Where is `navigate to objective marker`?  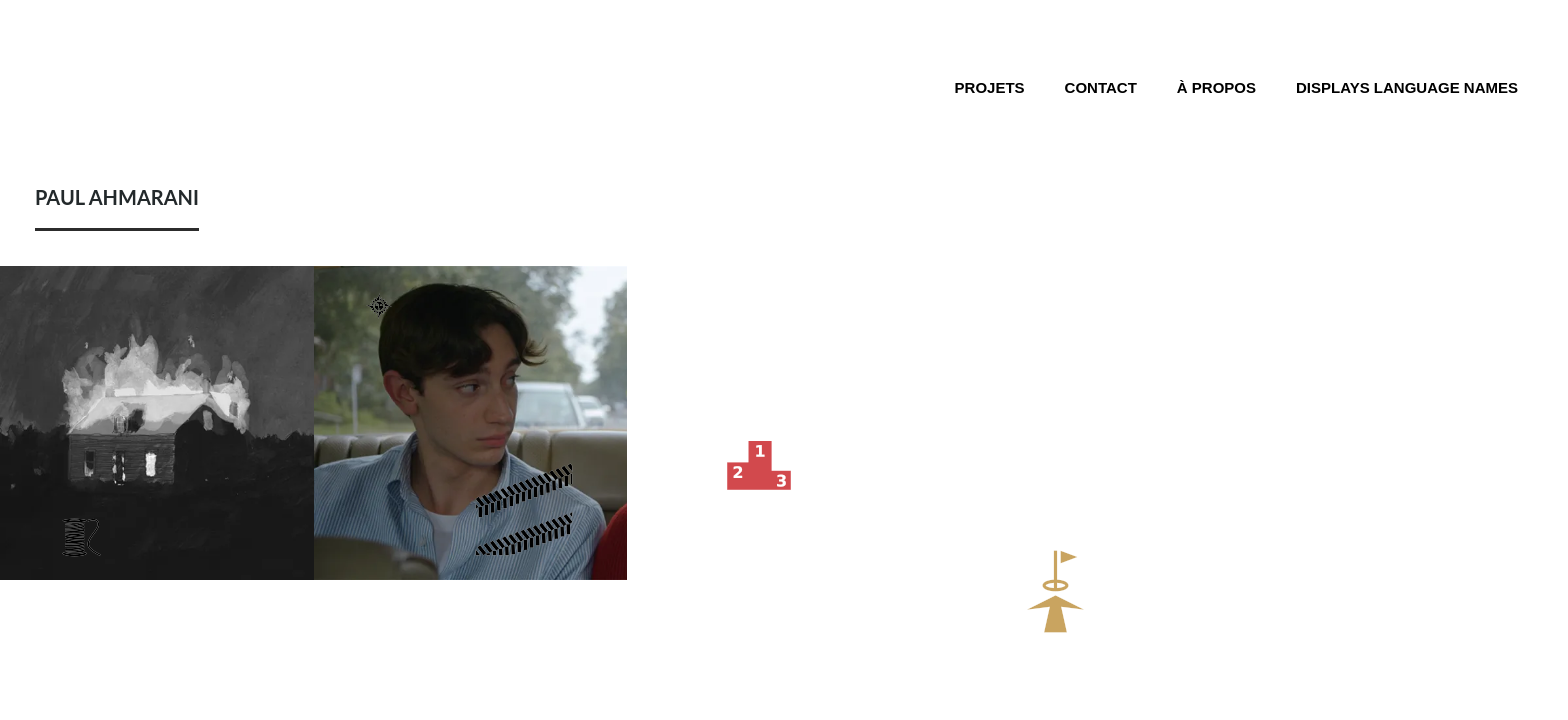 navigate to objective marker is located at coordinates (1055, 591).